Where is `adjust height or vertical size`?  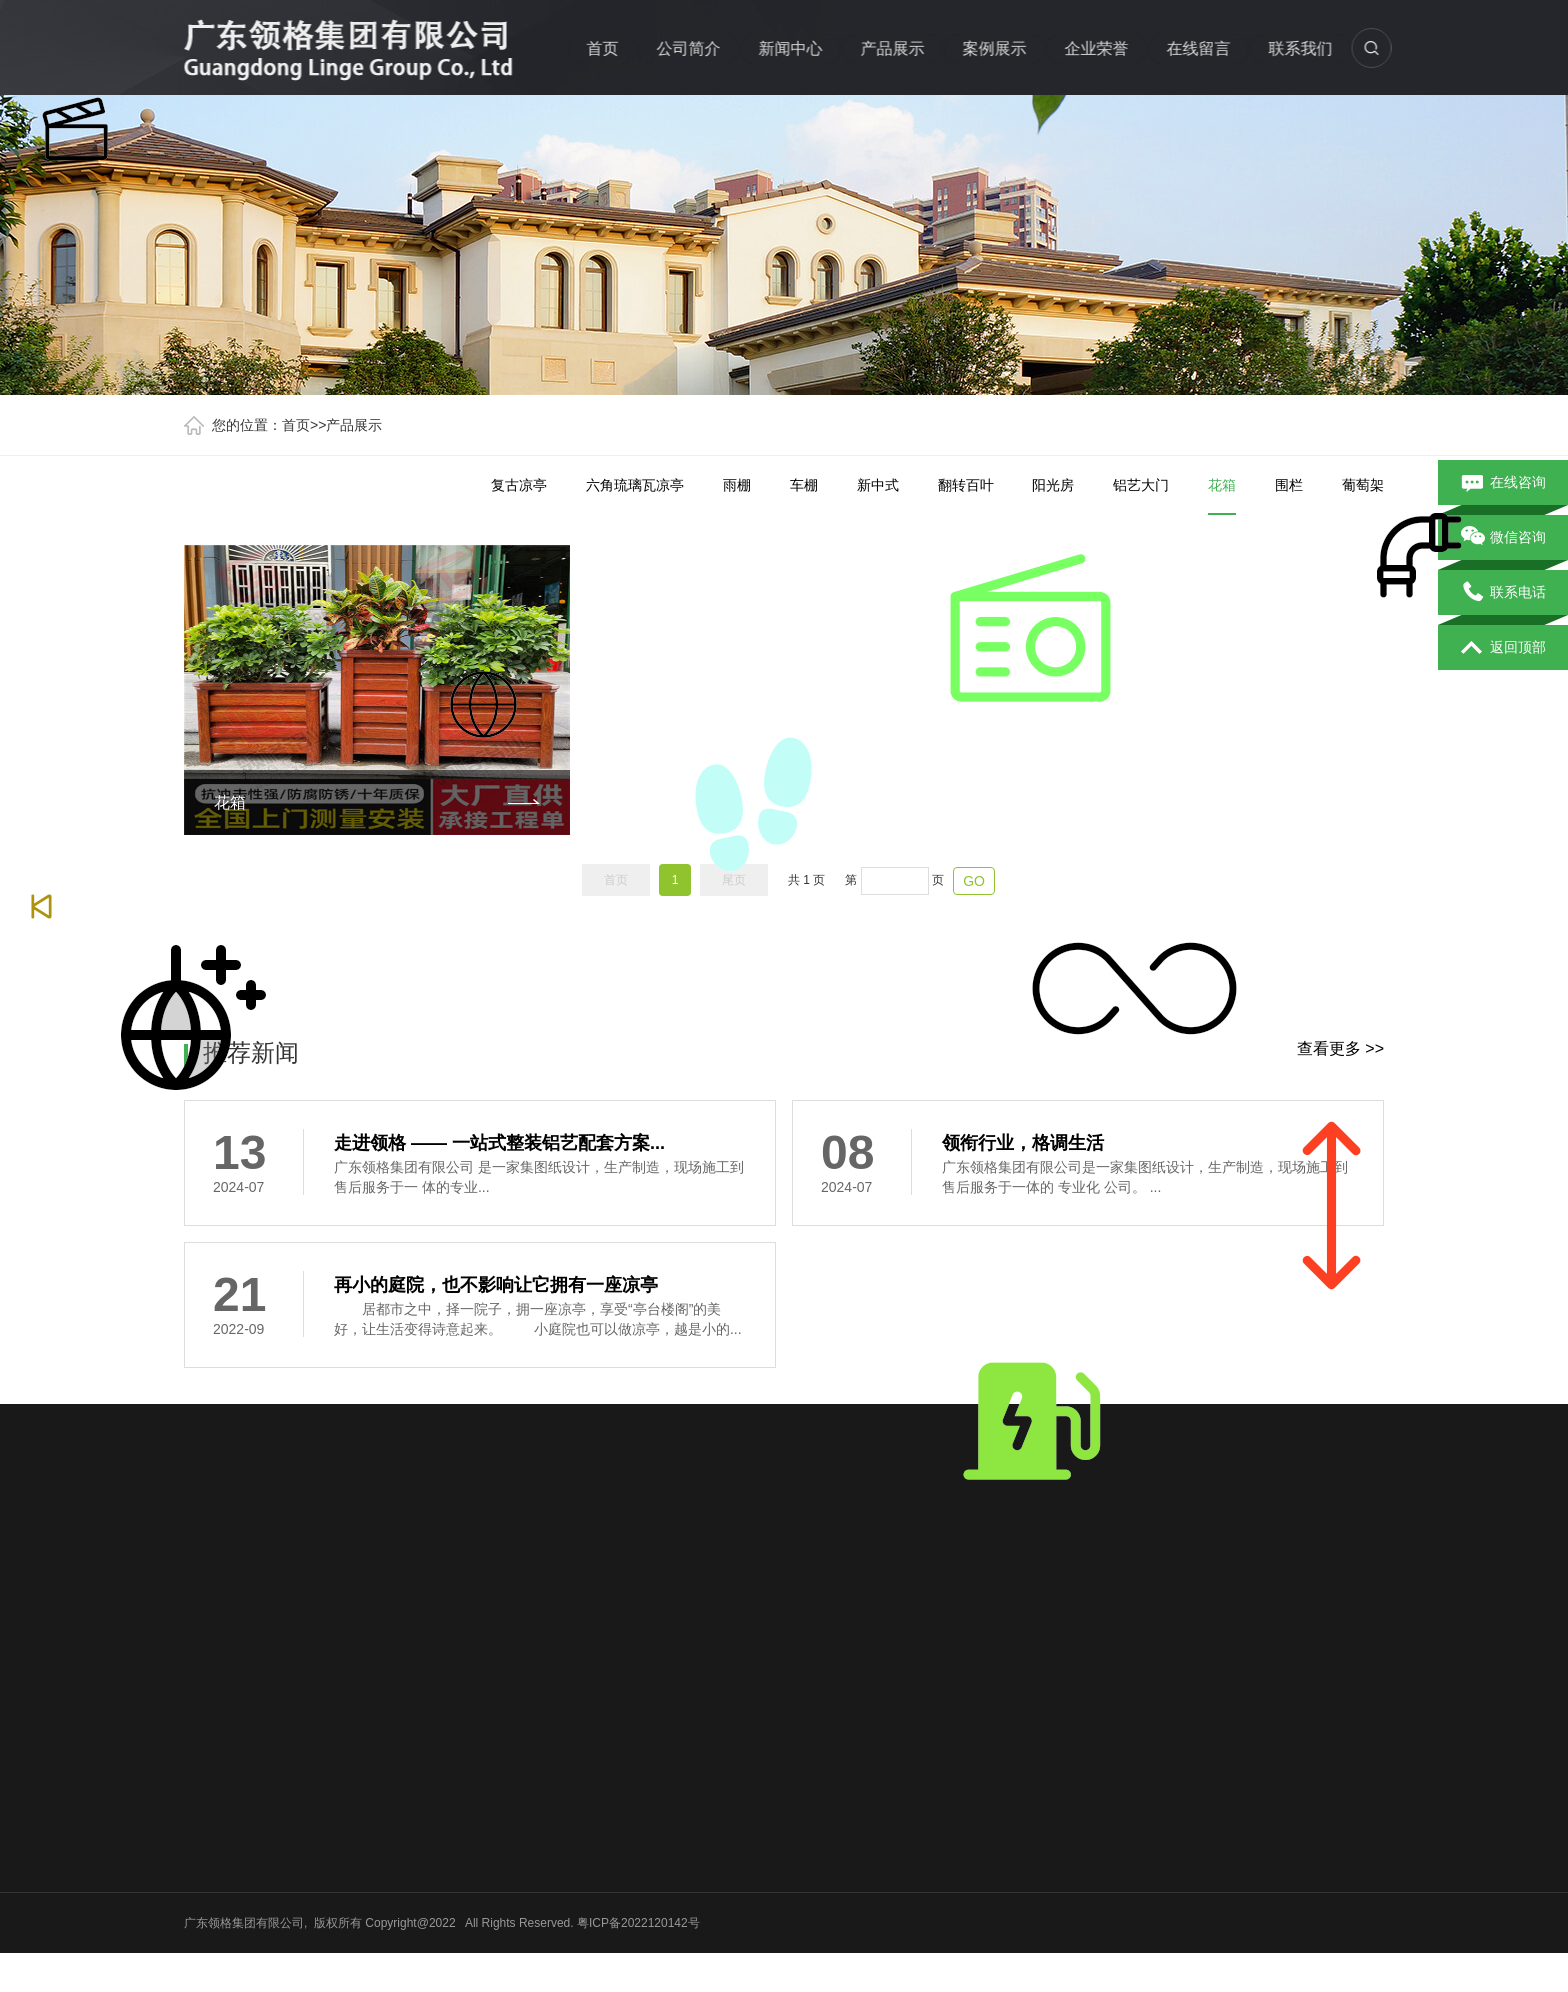 adjust height or vertical size is located at coordinates (1331, 1205).